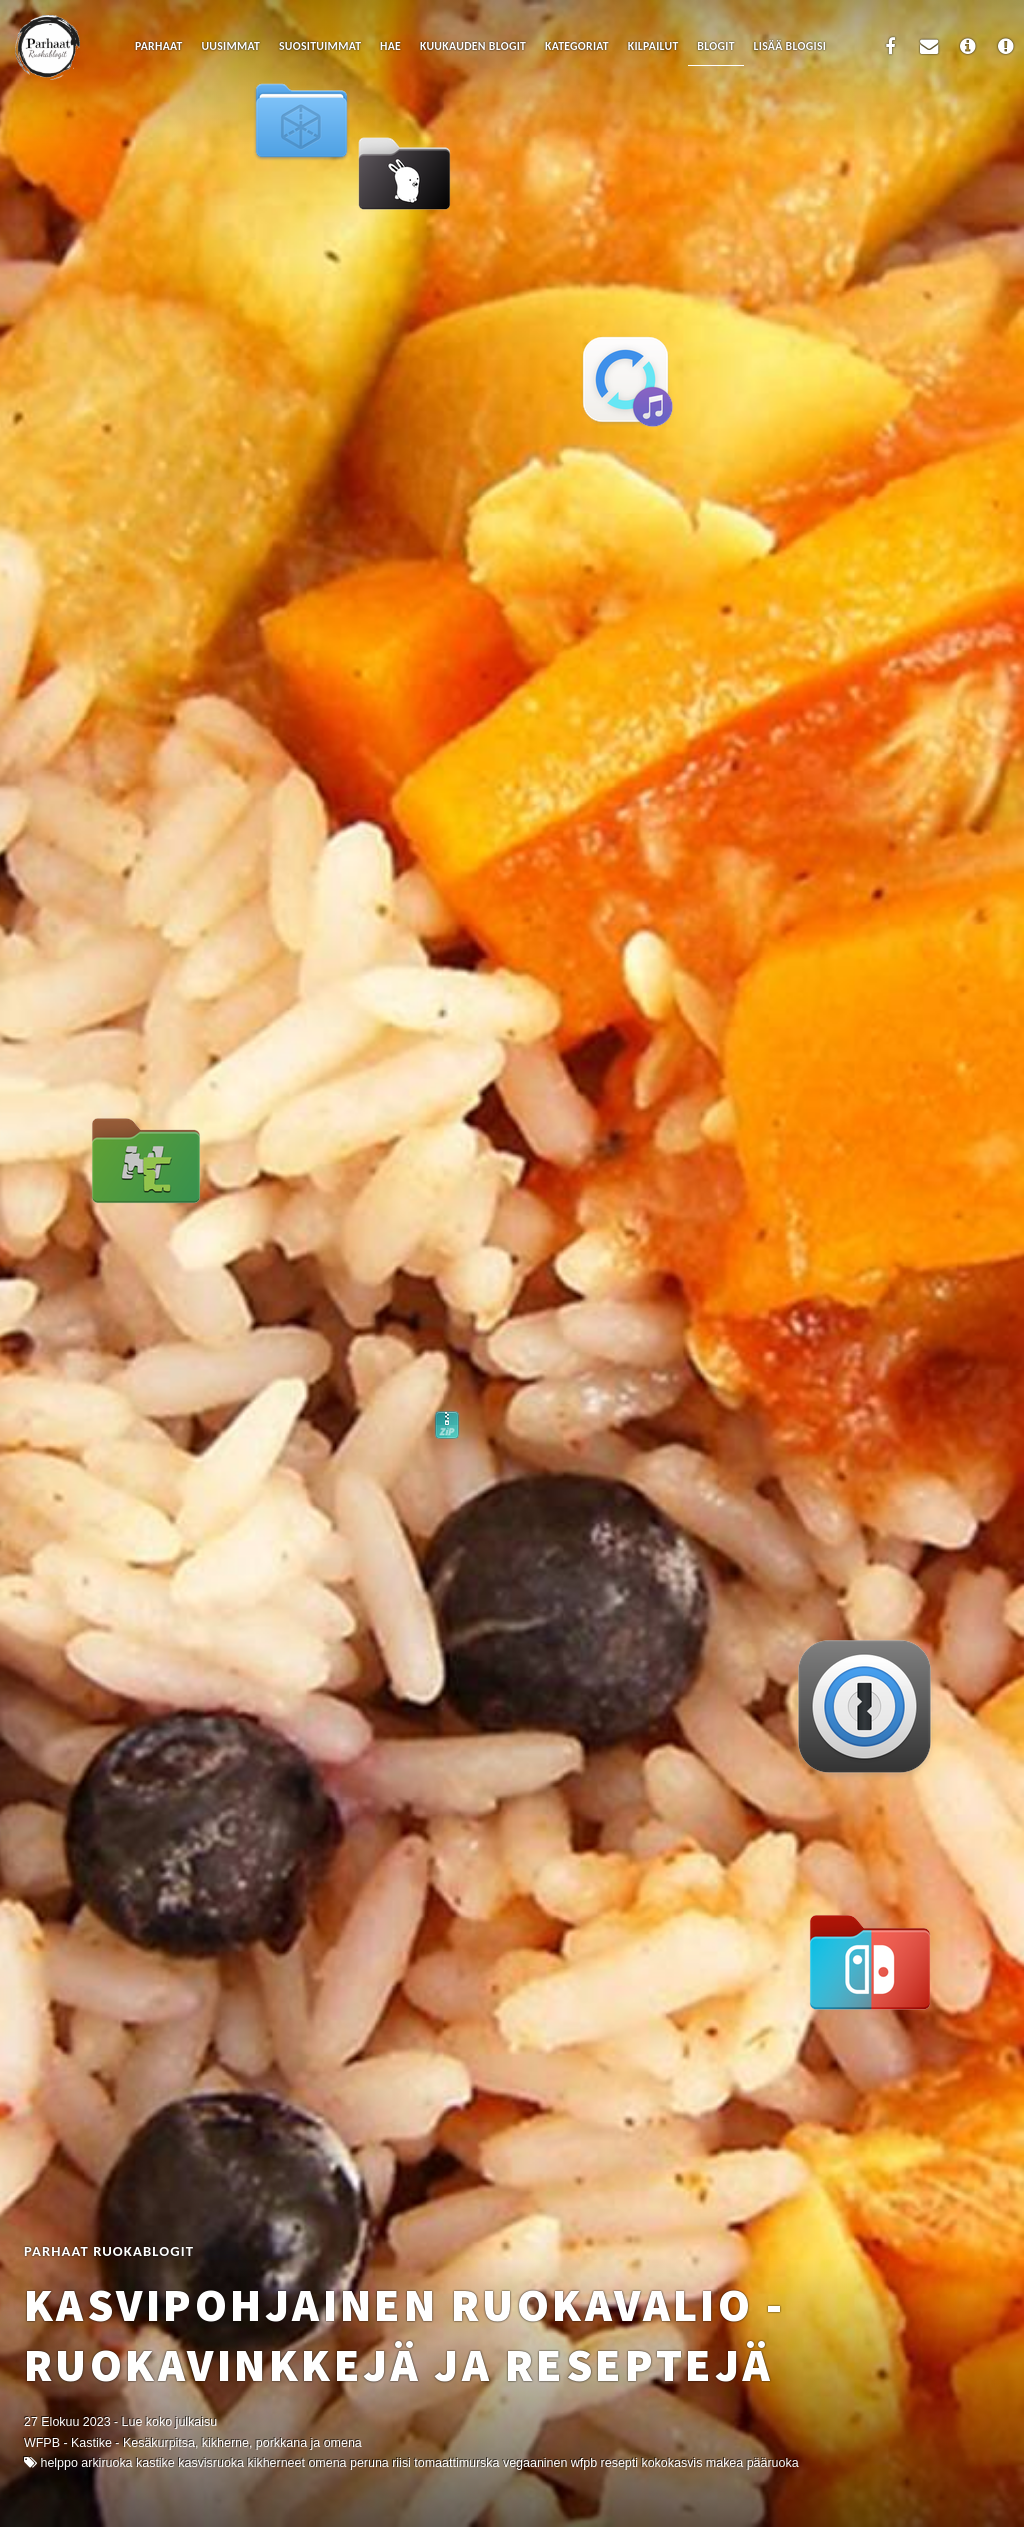 Image resolution: width=1024 pixels, height=2527 pixels. I want to click on folder containing Plan 9 operating system files, so click(404, 176).